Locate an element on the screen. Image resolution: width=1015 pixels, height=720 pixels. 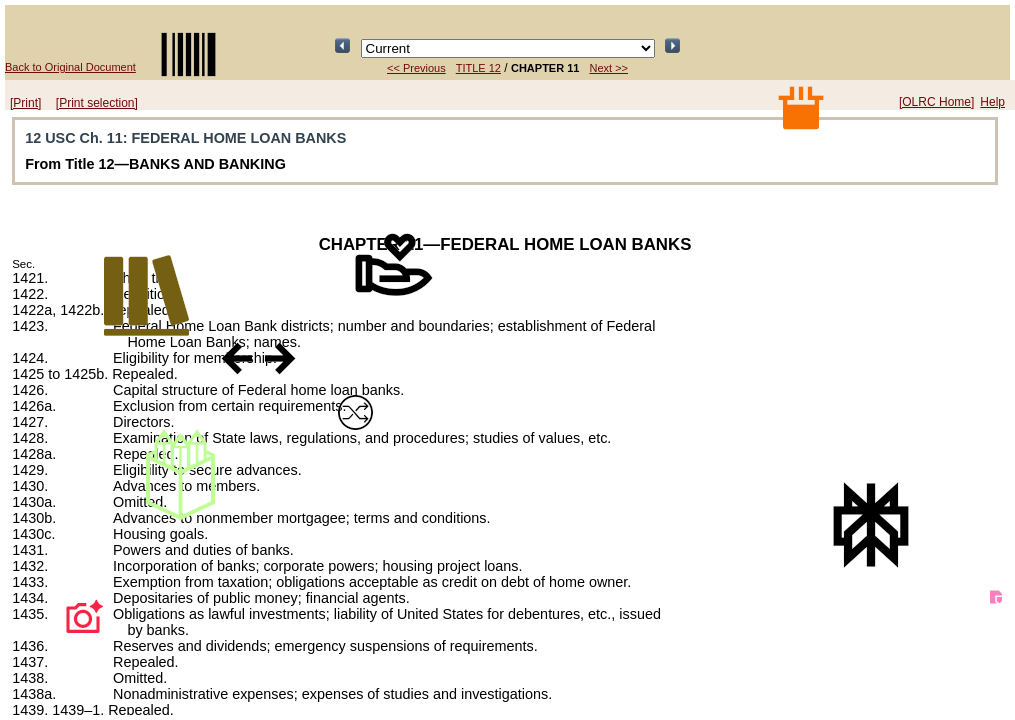
expand content horizontally is located at coordinates (258, 358).